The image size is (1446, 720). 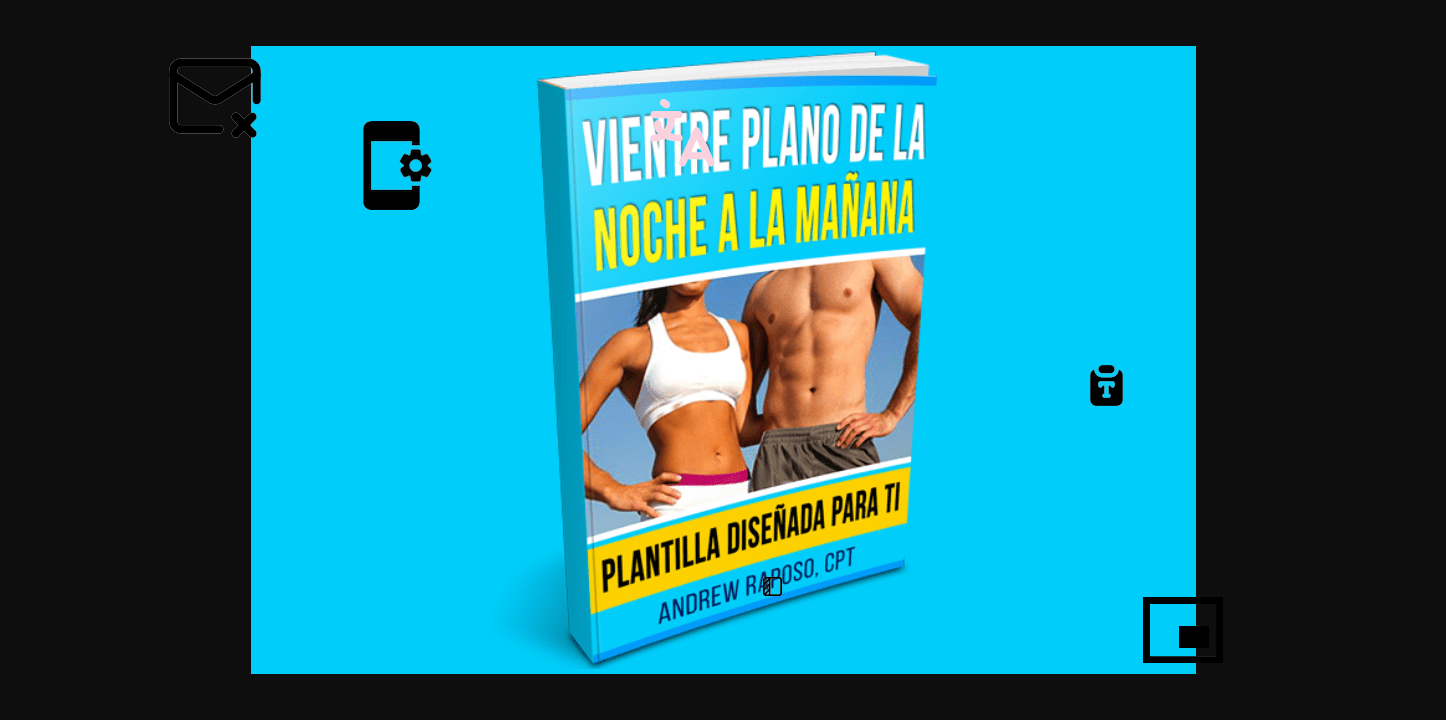 What do you see at coordinates (772, 586) in the screenshot?
I see `freeze the left column in a spreadsheet` at bounding box center [772, 586].